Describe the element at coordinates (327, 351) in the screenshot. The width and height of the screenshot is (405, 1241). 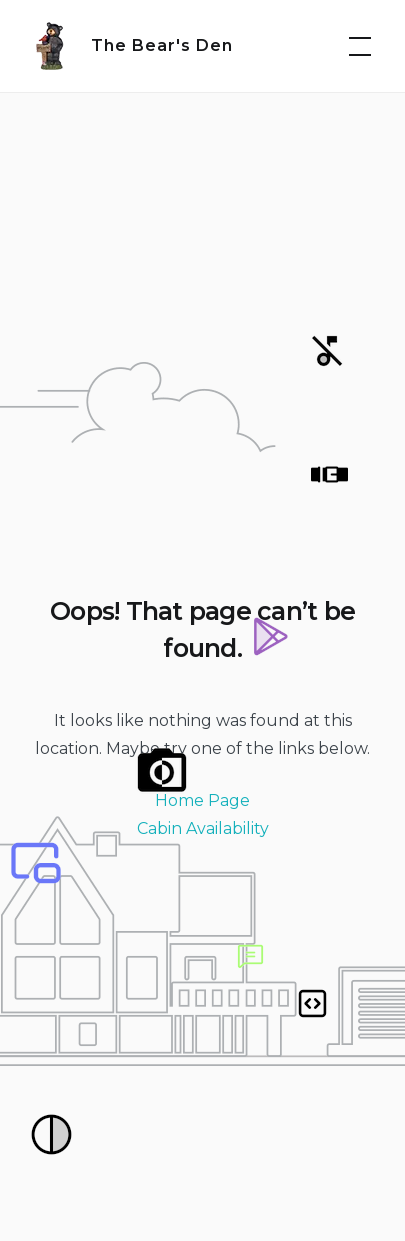
I see `mute or disable music playback` at that location.